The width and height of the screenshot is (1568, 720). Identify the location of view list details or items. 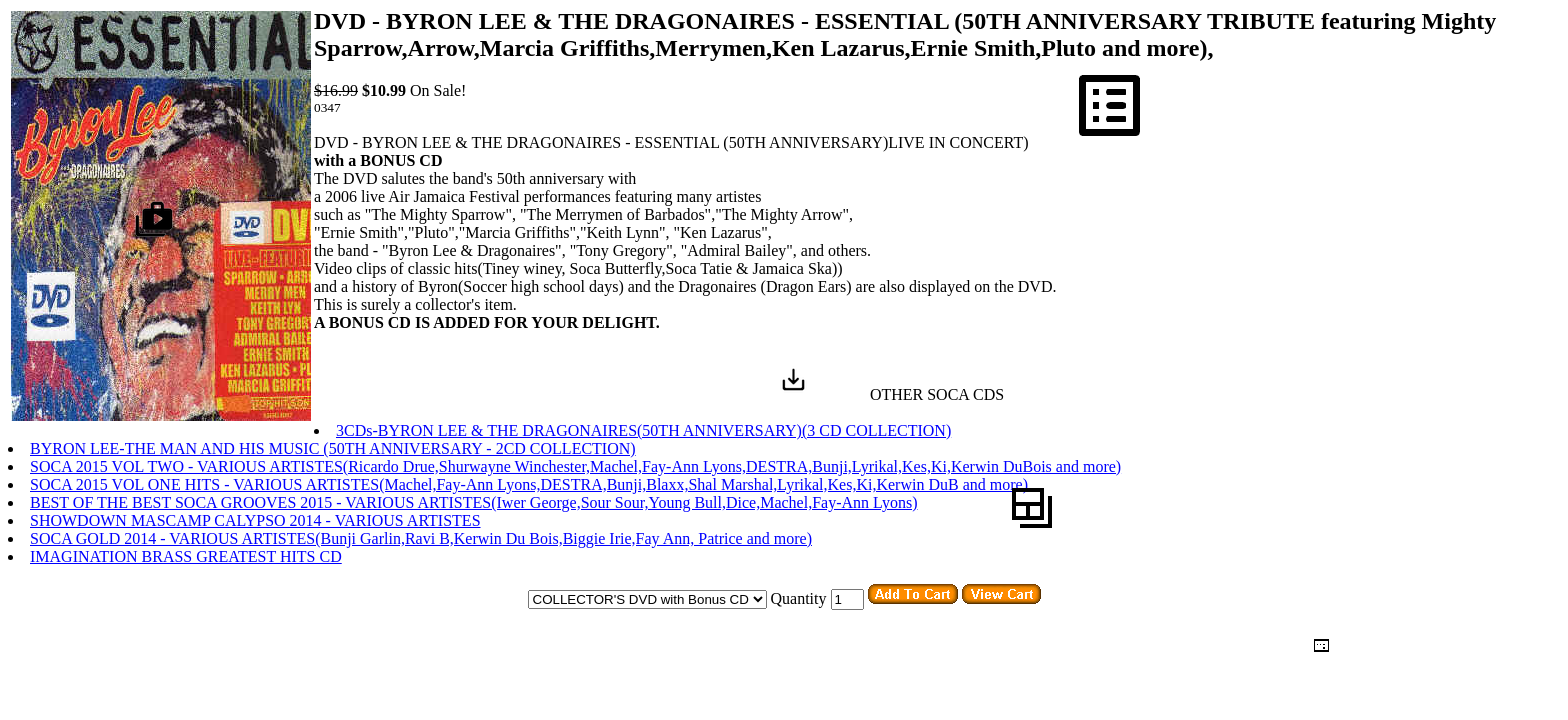
(1109, 105).